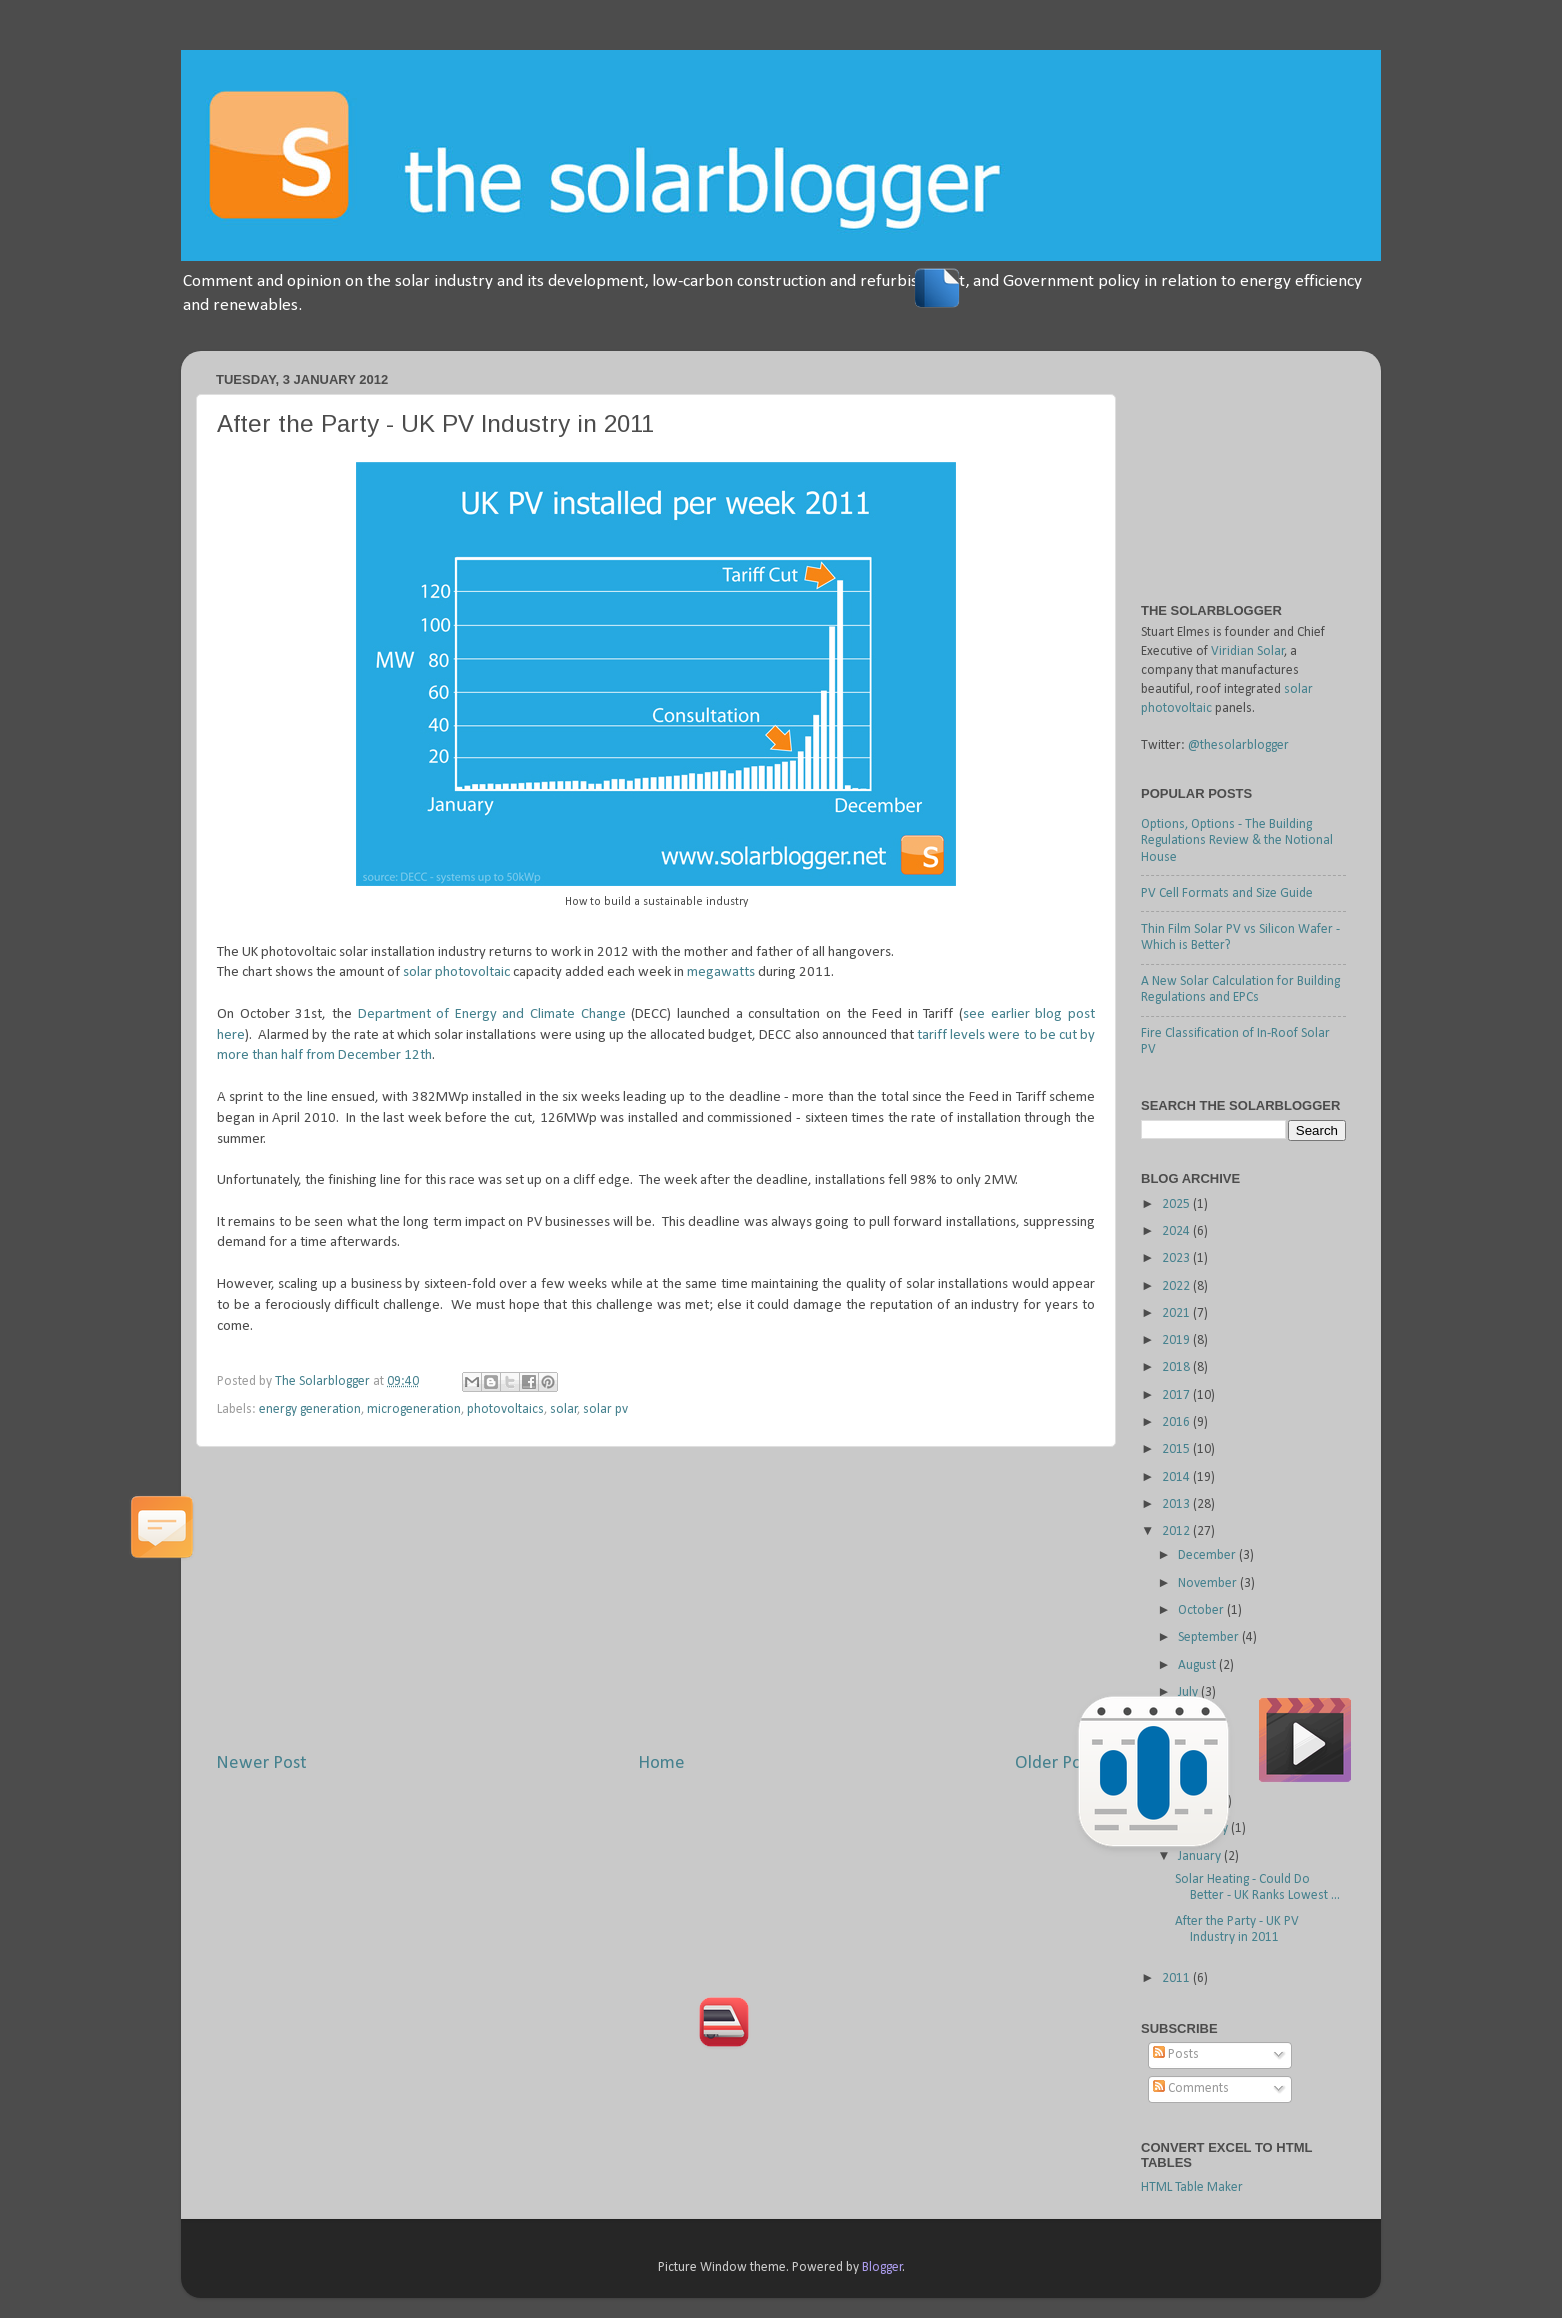 The image size is (1562, 2318). What do you see at coordinates (1305, 1740) in the screenshot?
I see `open the tv or video streaming app` at bounding box center [1305, 1740].